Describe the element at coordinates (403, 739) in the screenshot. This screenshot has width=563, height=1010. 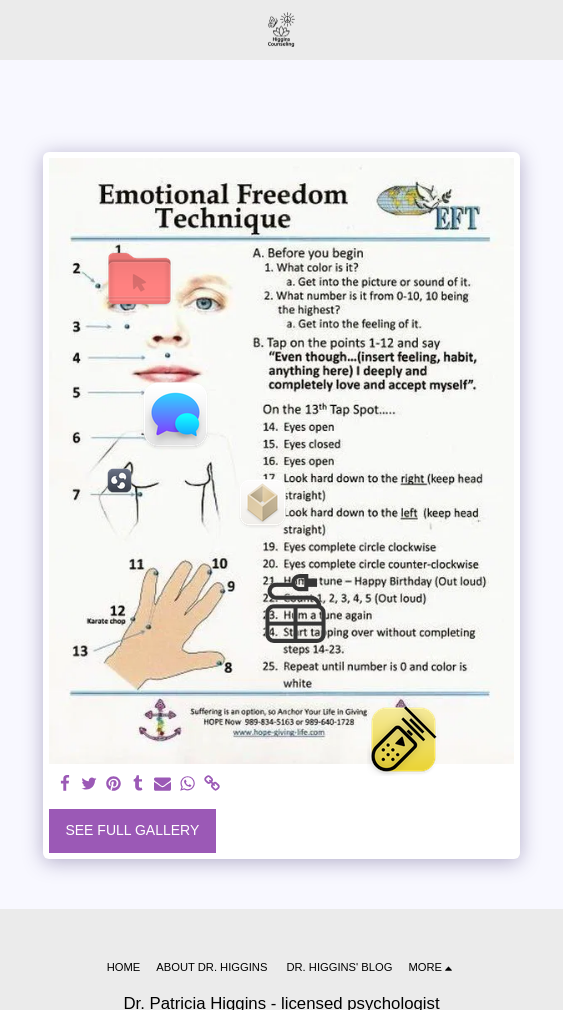
I see `open community remote app` at that location.